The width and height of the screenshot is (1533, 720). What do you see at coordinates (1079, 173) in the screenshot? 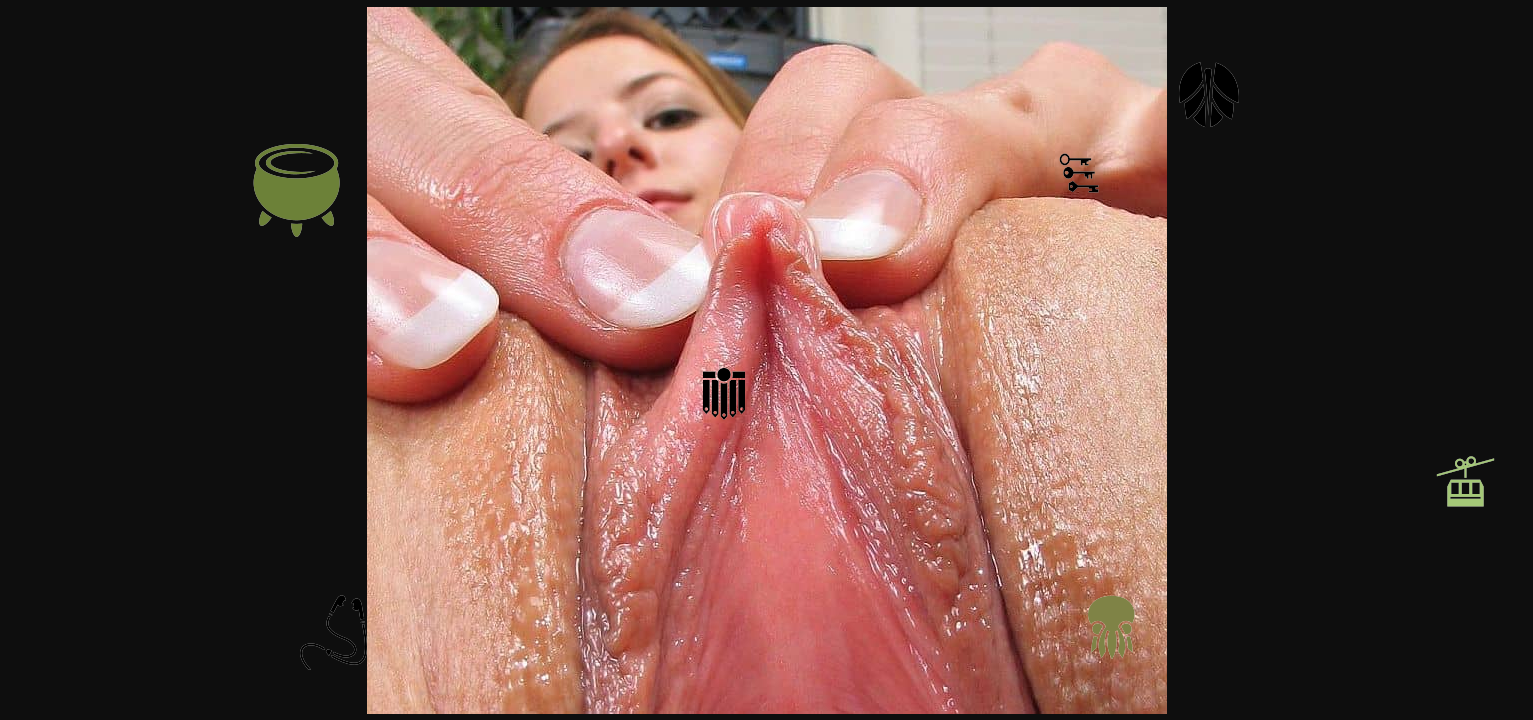
I see `view your collection of keys or access credentials` at bounding box center [1079, 173].